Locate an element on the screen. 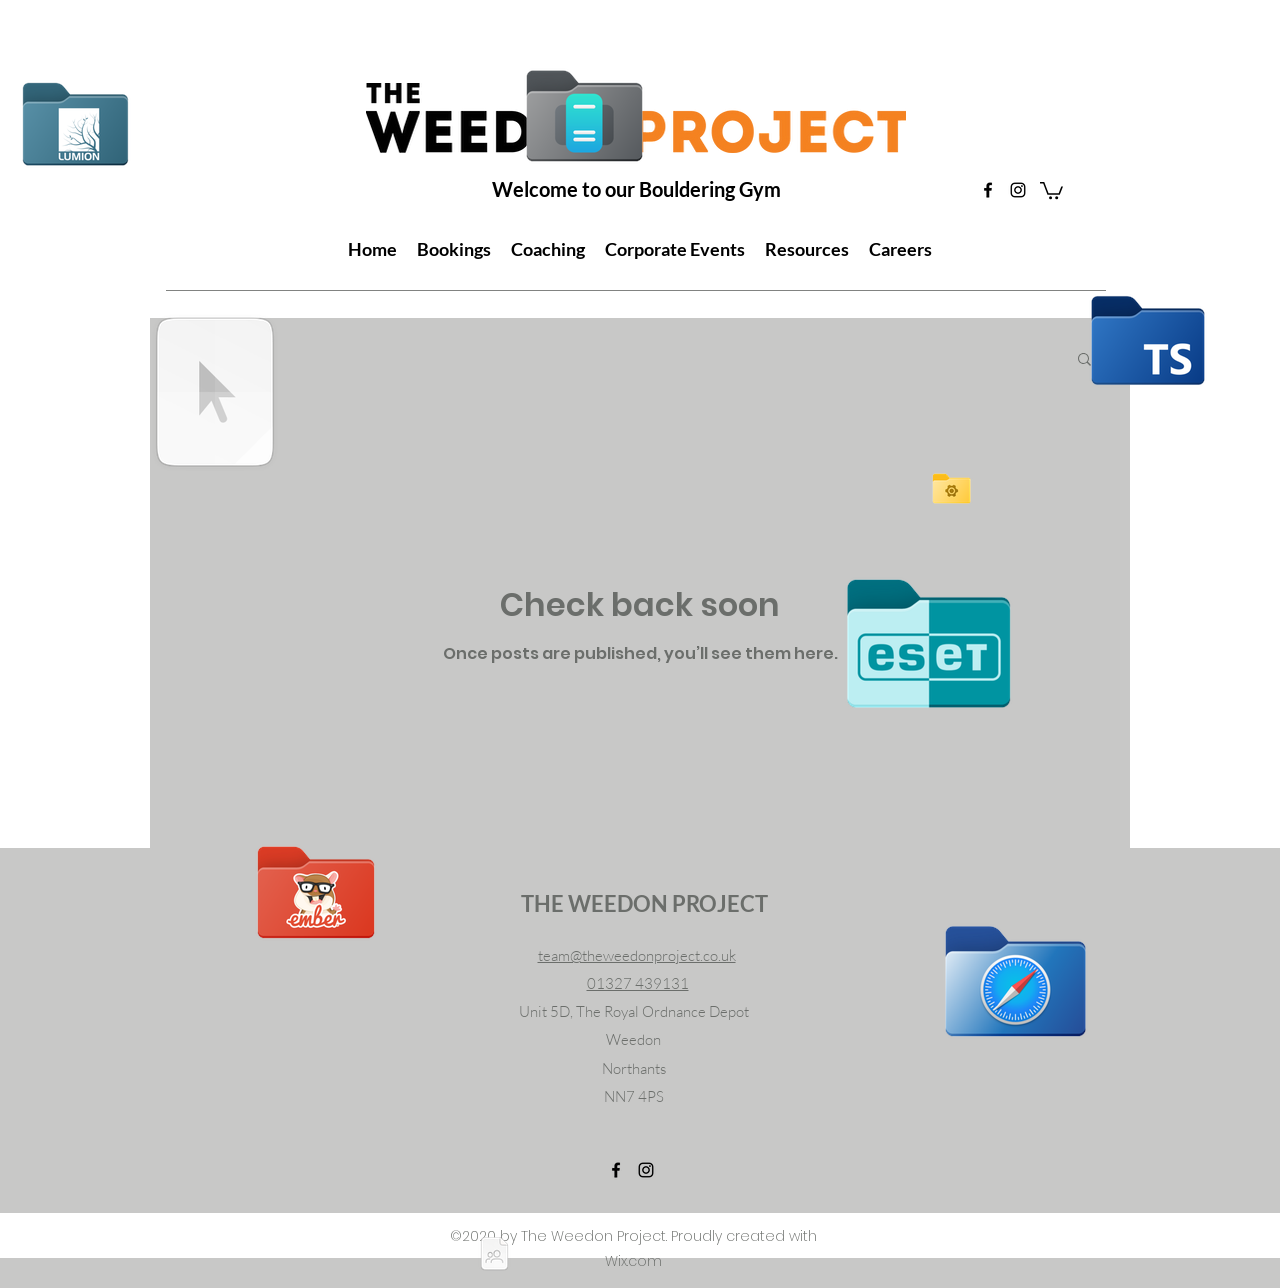 The height and width of the screenshot is (1288, 1280). open folder containing safari browser files is located at coordinates (1015, 985).